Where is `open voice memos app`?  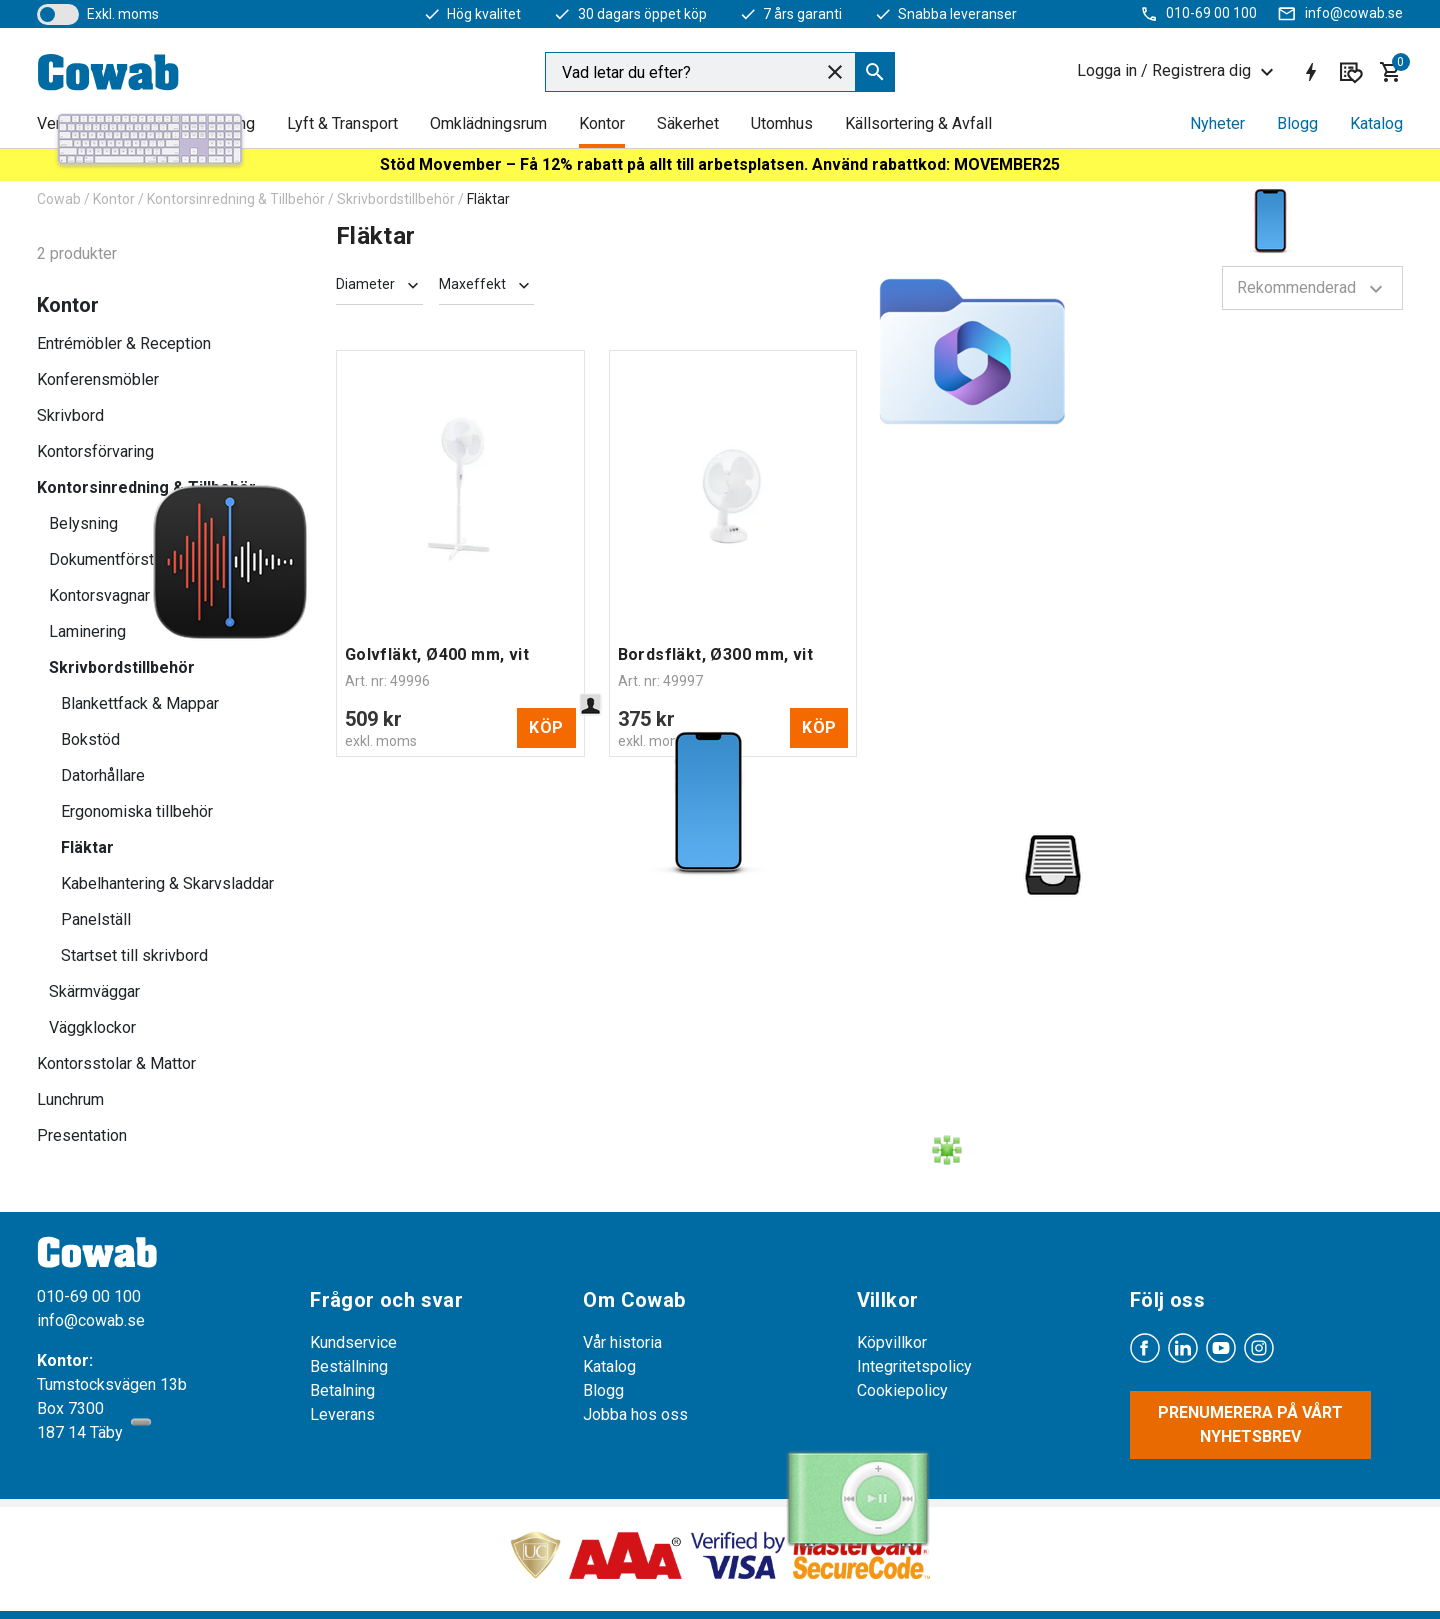 open voice memos app is located at coordinates (230, 562).